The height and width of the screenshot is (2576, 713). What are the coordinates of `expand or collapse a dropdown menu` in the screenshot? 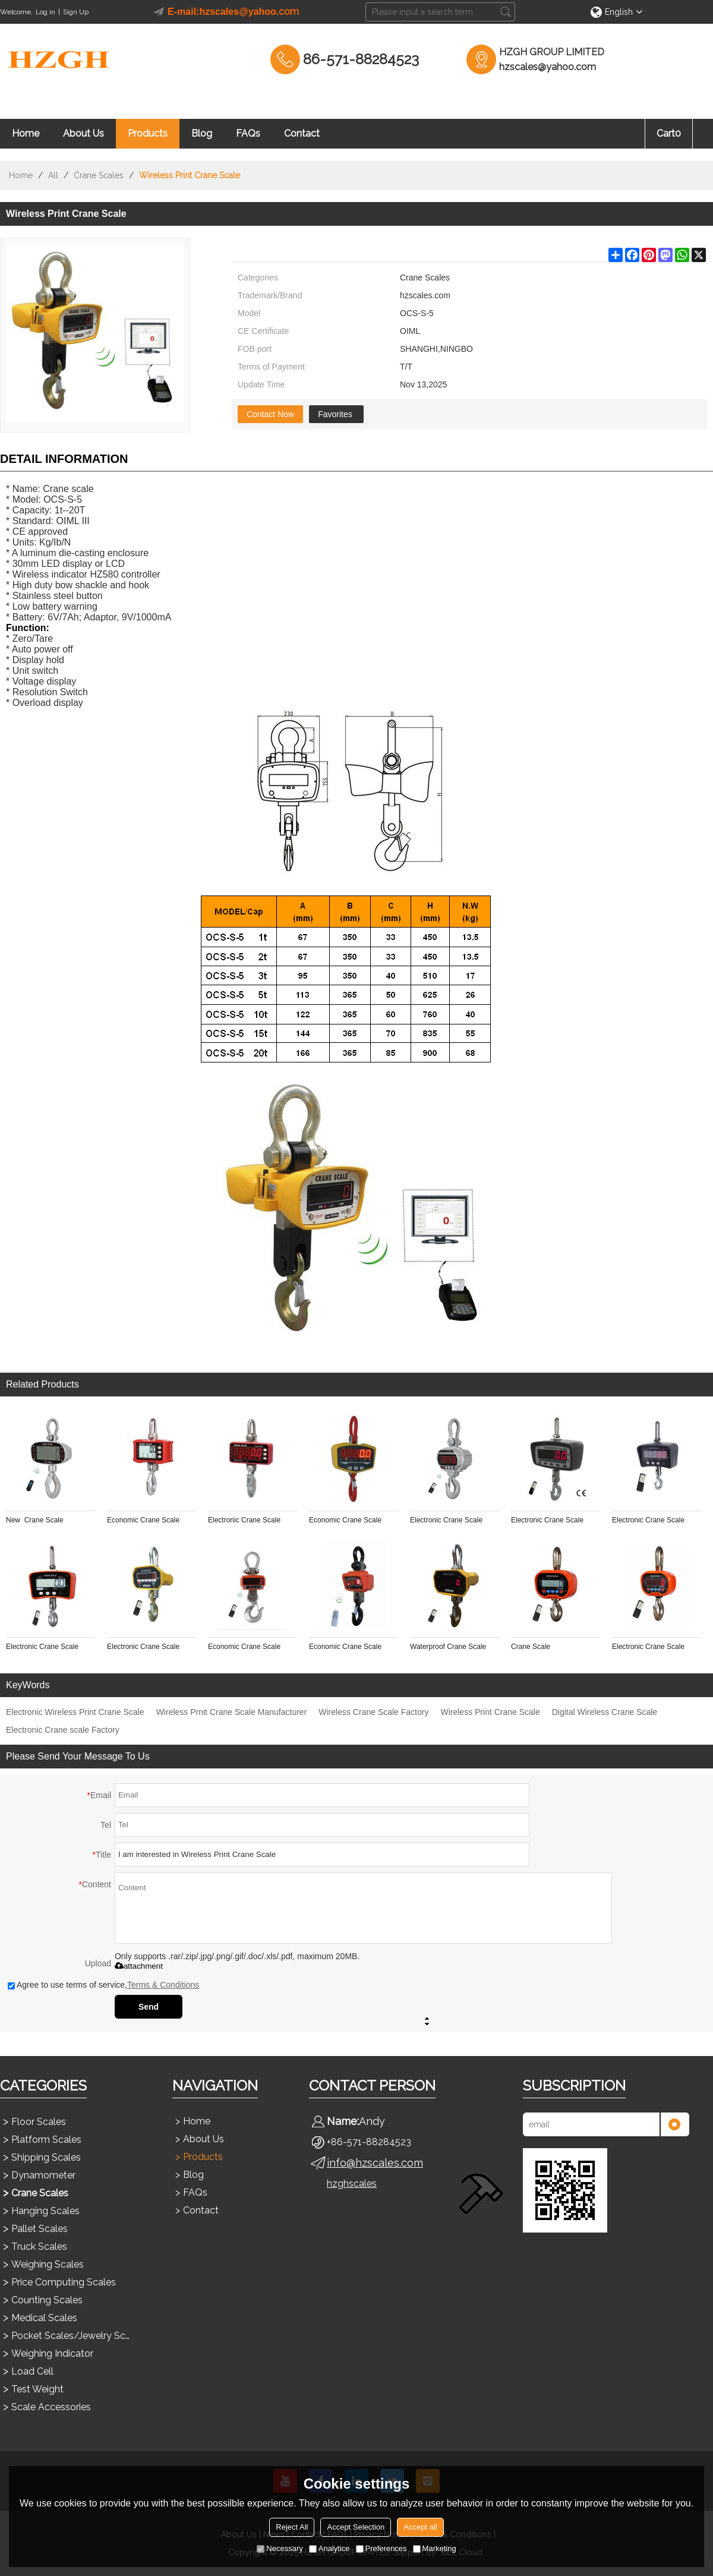 It's located at (427, 2021).